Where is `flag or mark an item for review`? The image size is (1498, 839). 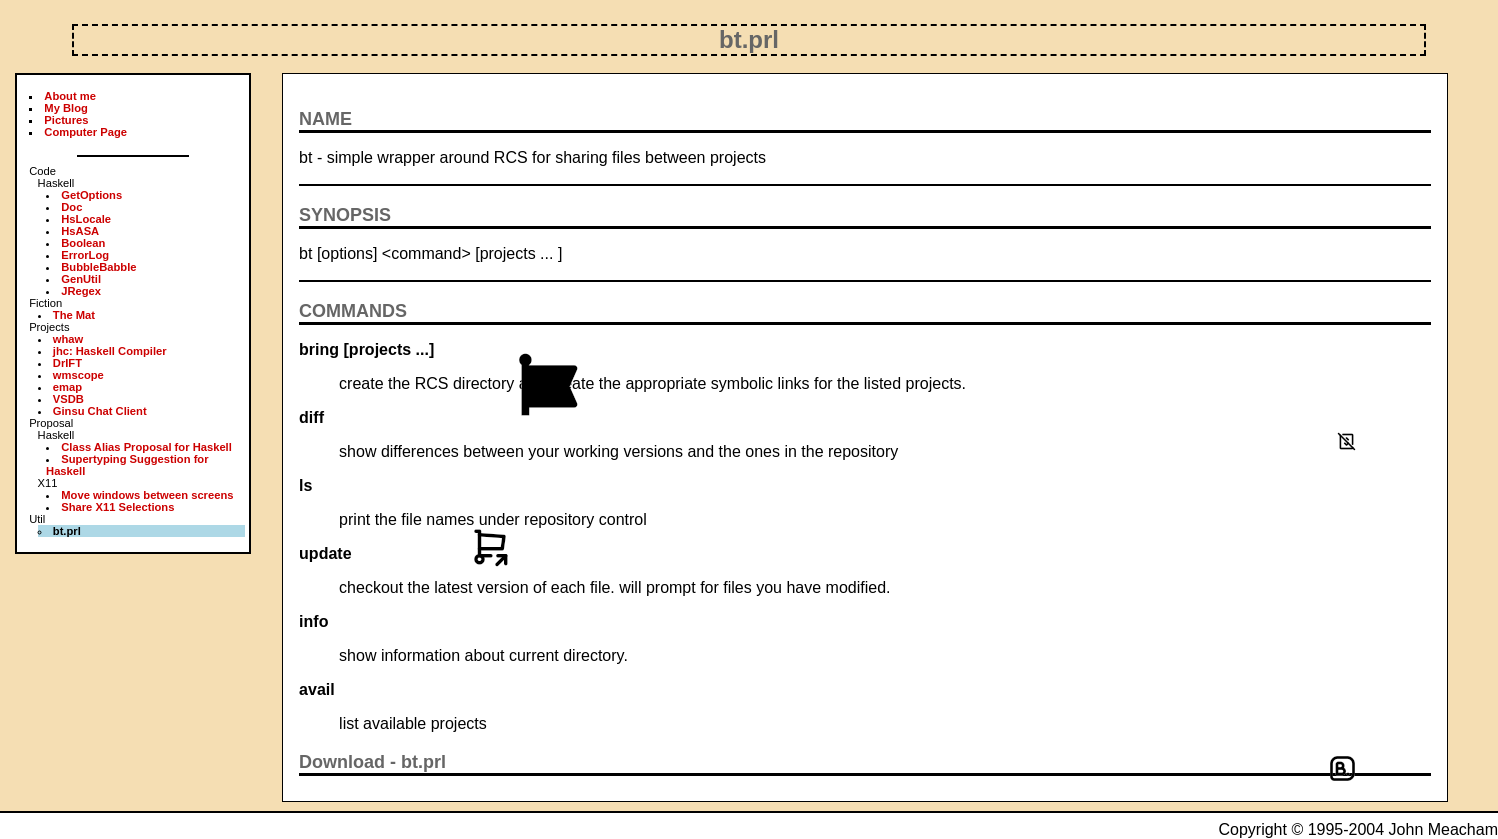
flag or mark an item for review is located at coordinates (548, 384).